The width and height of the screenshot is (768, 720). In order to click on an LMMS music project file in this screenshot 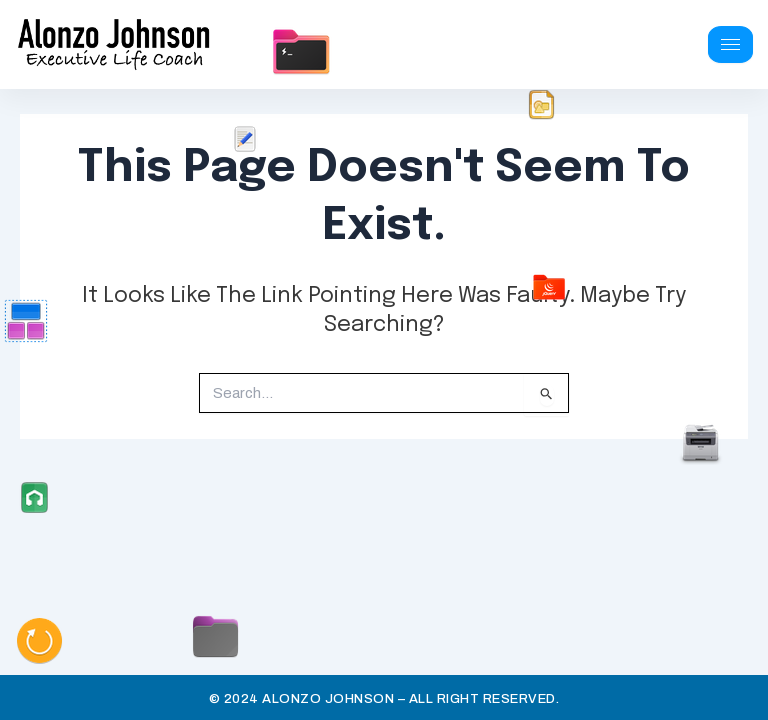, I will do `click(34, 497)`.